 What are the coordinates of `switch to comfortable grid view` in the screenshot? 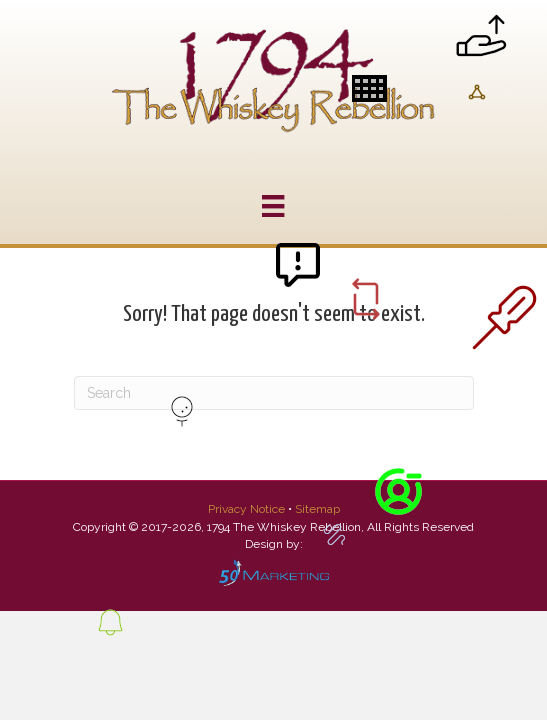 It's located at (368, 88).